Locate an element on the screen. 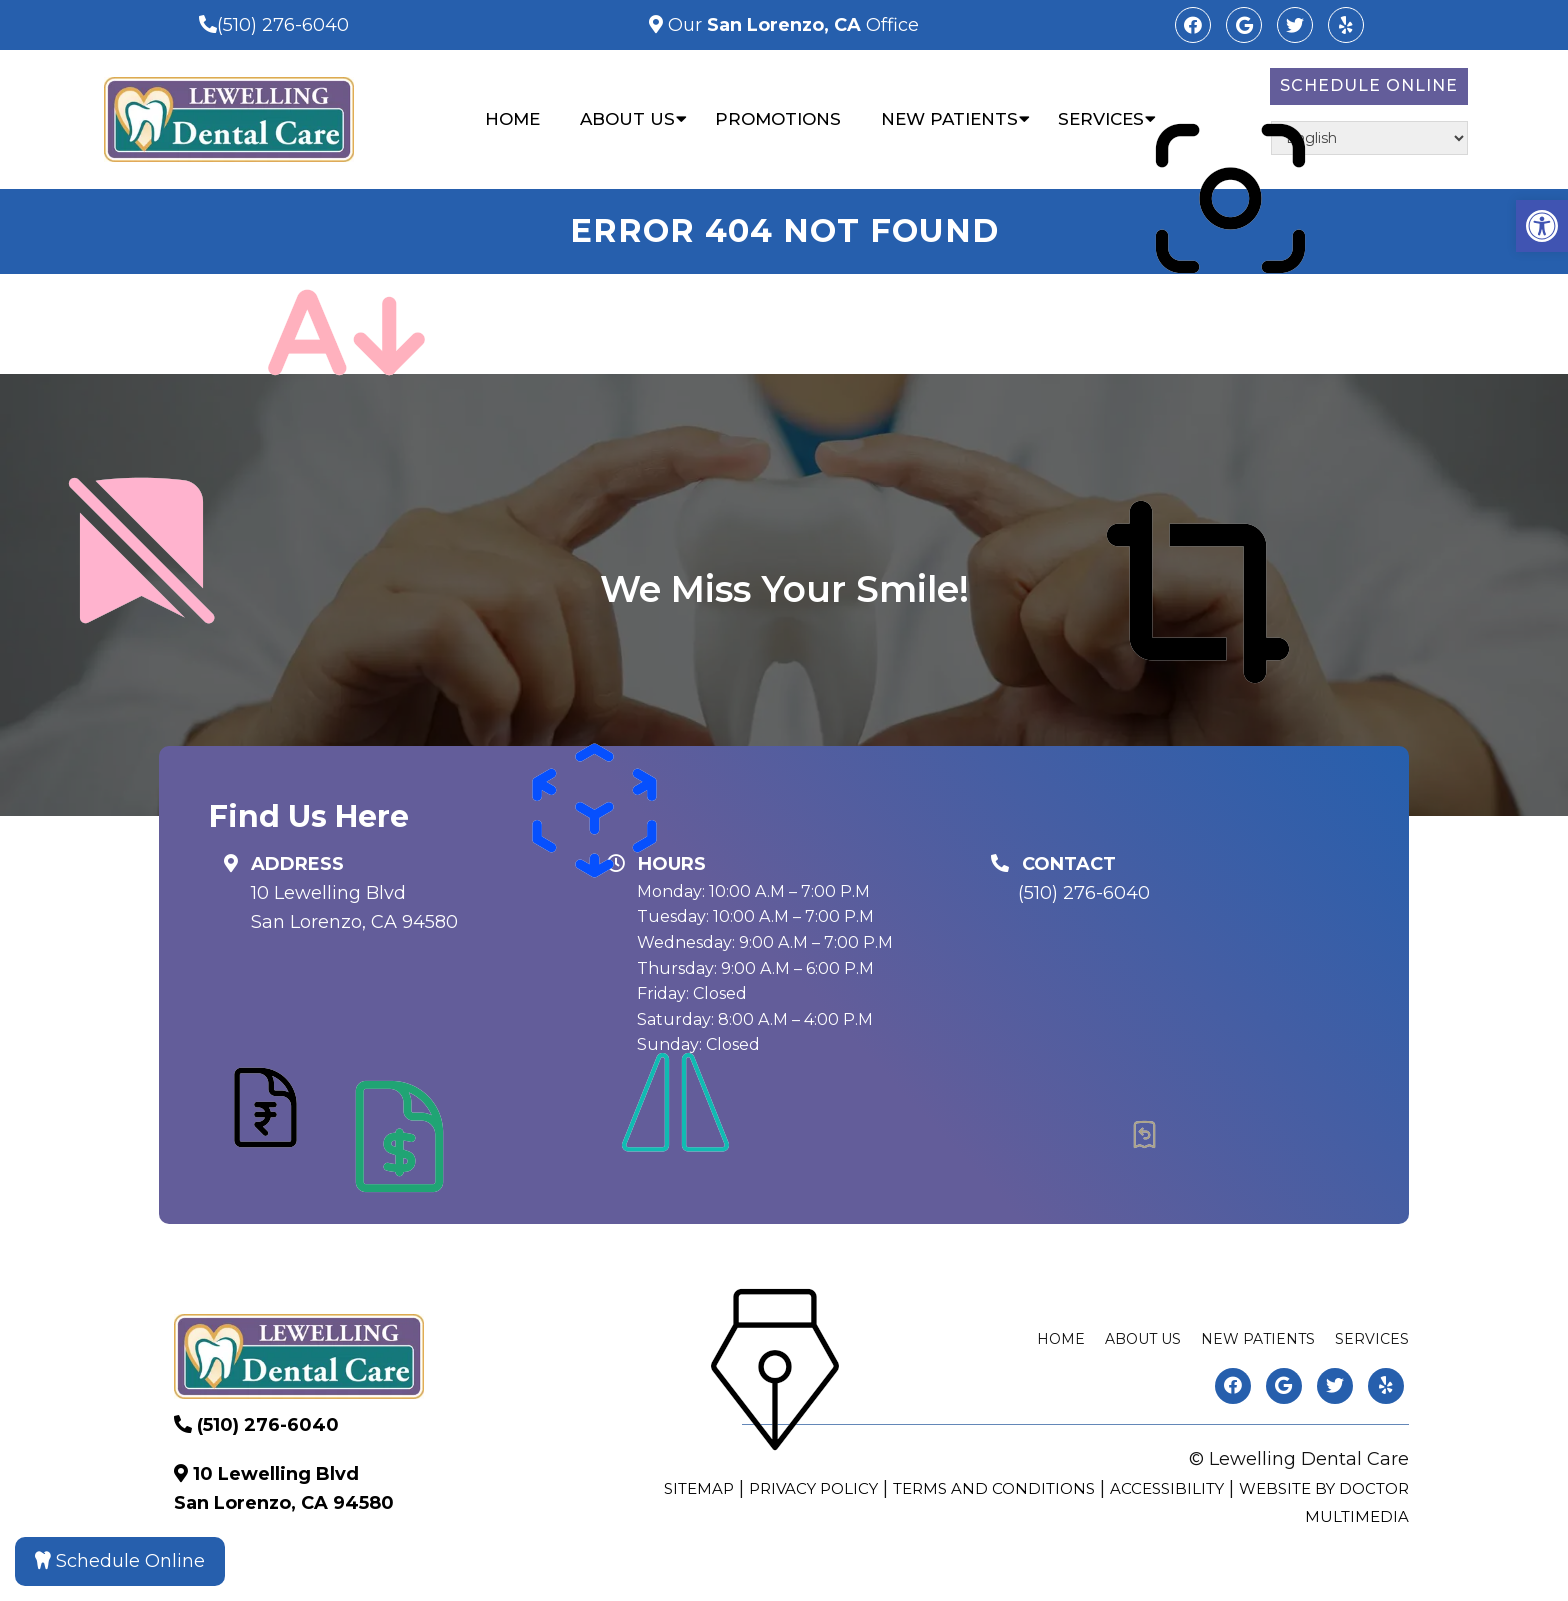 Image resolution: width=1568 pixels, height=1601 pixels. sort text in descending alphabetical order is located at coordinates (346, 339).